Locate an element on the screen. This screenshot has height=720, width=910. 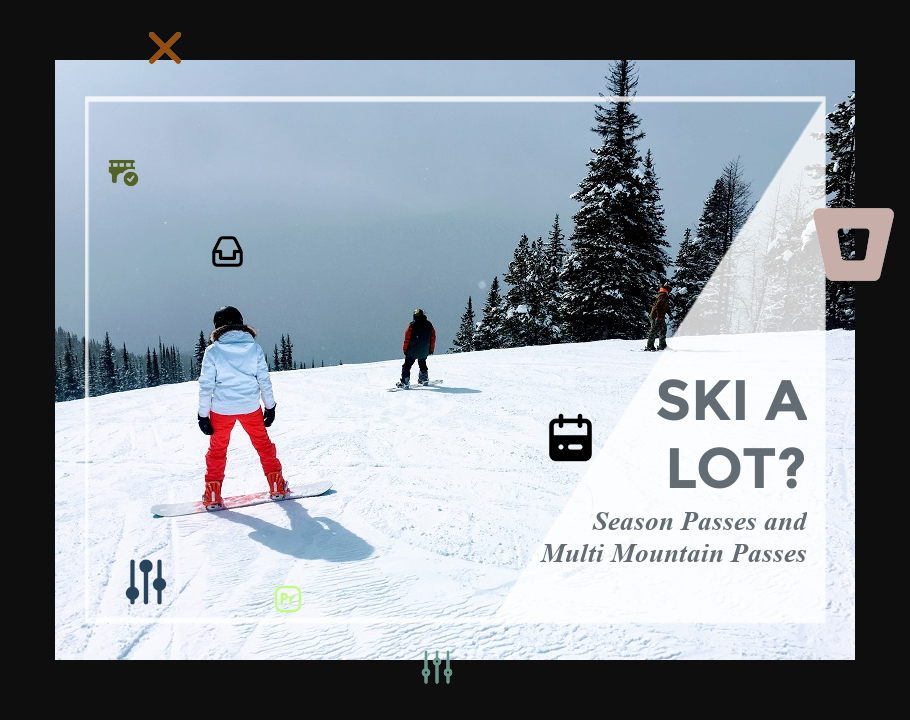
bridge inspection verified or approved is located at coordinates (123, 171).